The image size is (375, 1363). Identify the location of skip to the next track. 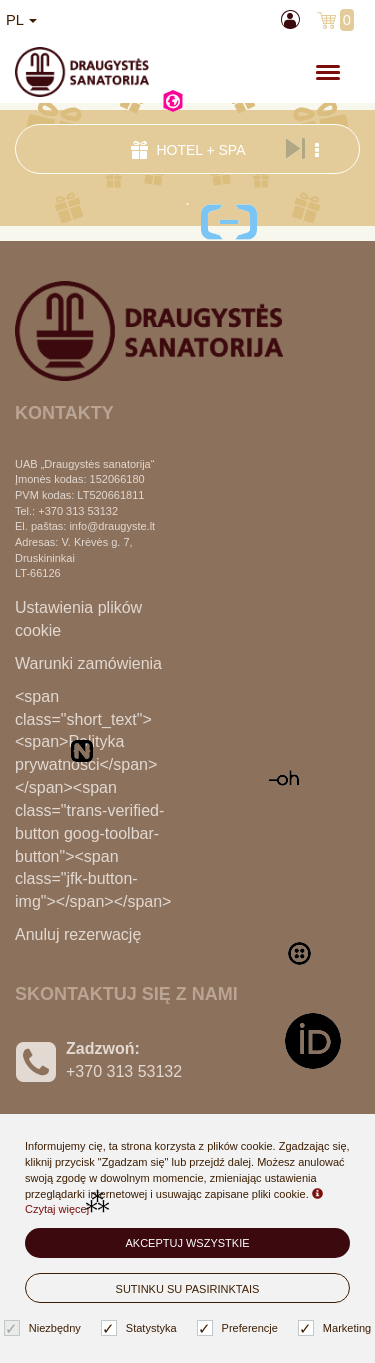
(294, 148).